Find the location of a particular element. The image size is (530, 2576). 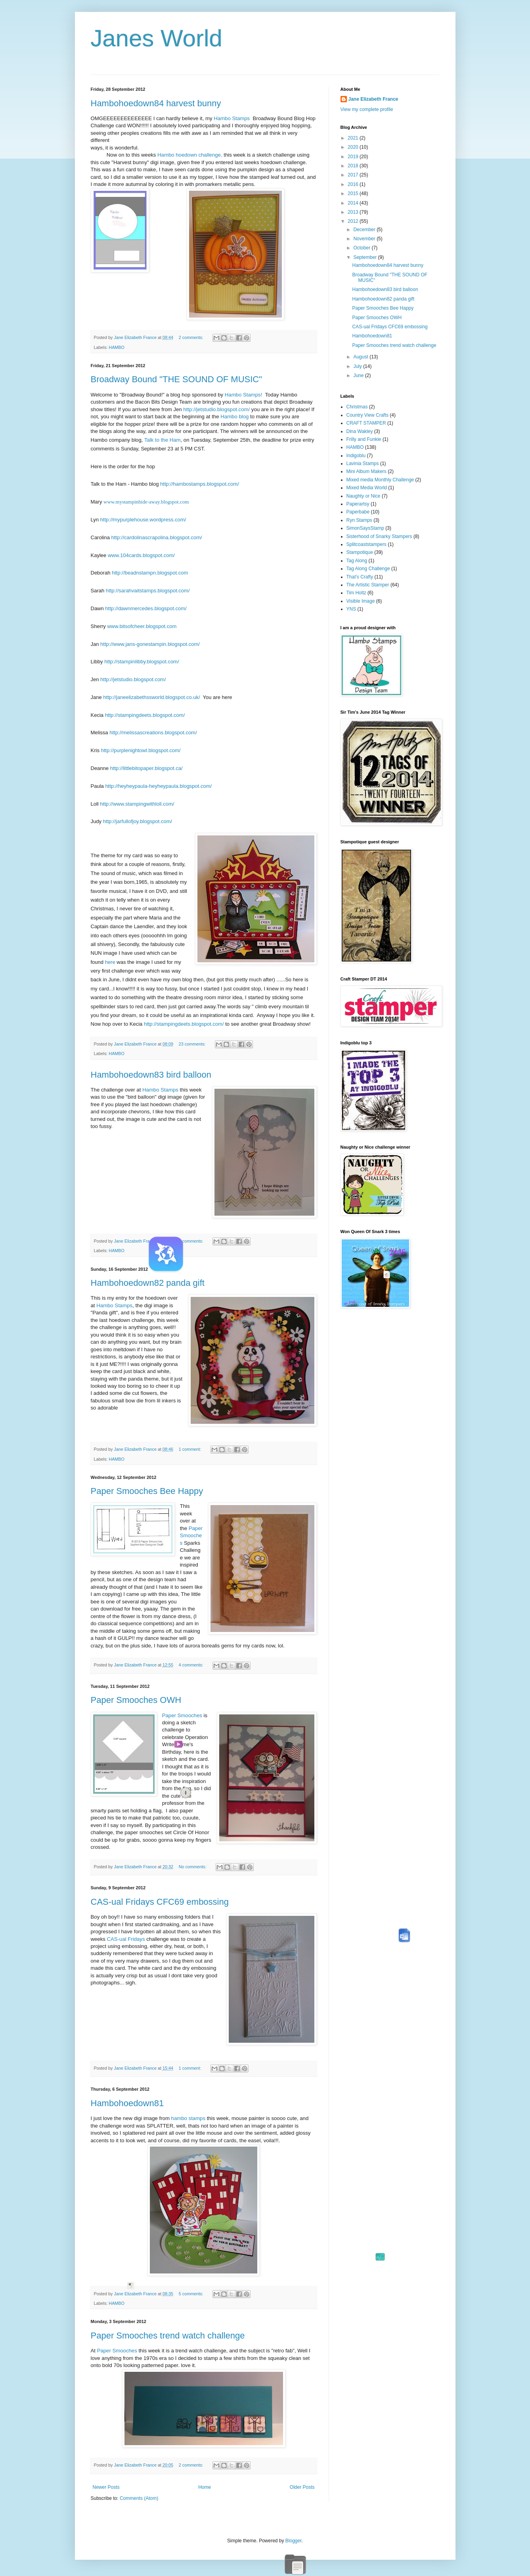

open a presentation file is located at coordinates (386, 1274).